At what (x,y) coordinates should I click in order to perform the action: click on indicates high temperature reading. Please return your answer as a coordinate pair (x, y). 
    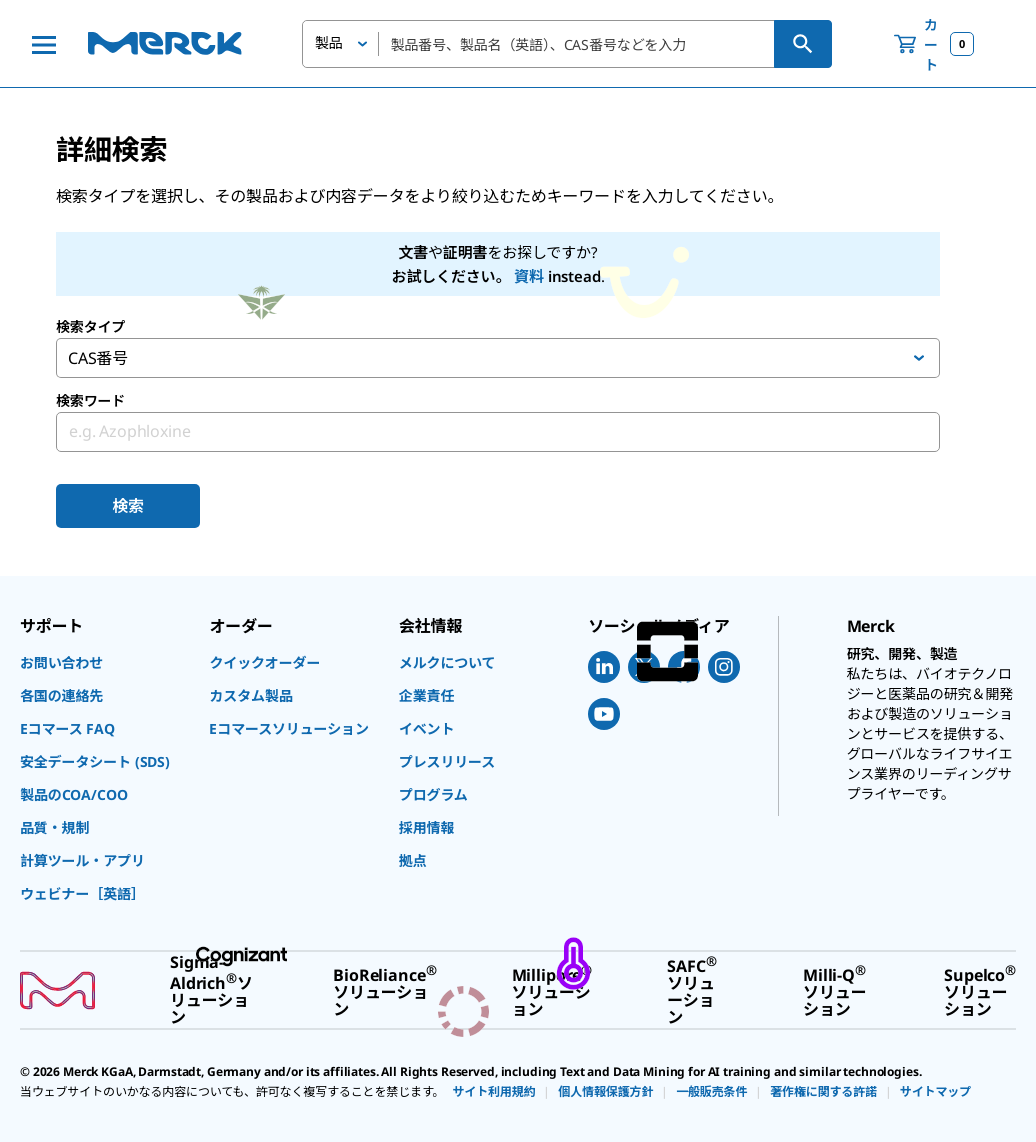
    Looking at the image, I should click on (573, 963).